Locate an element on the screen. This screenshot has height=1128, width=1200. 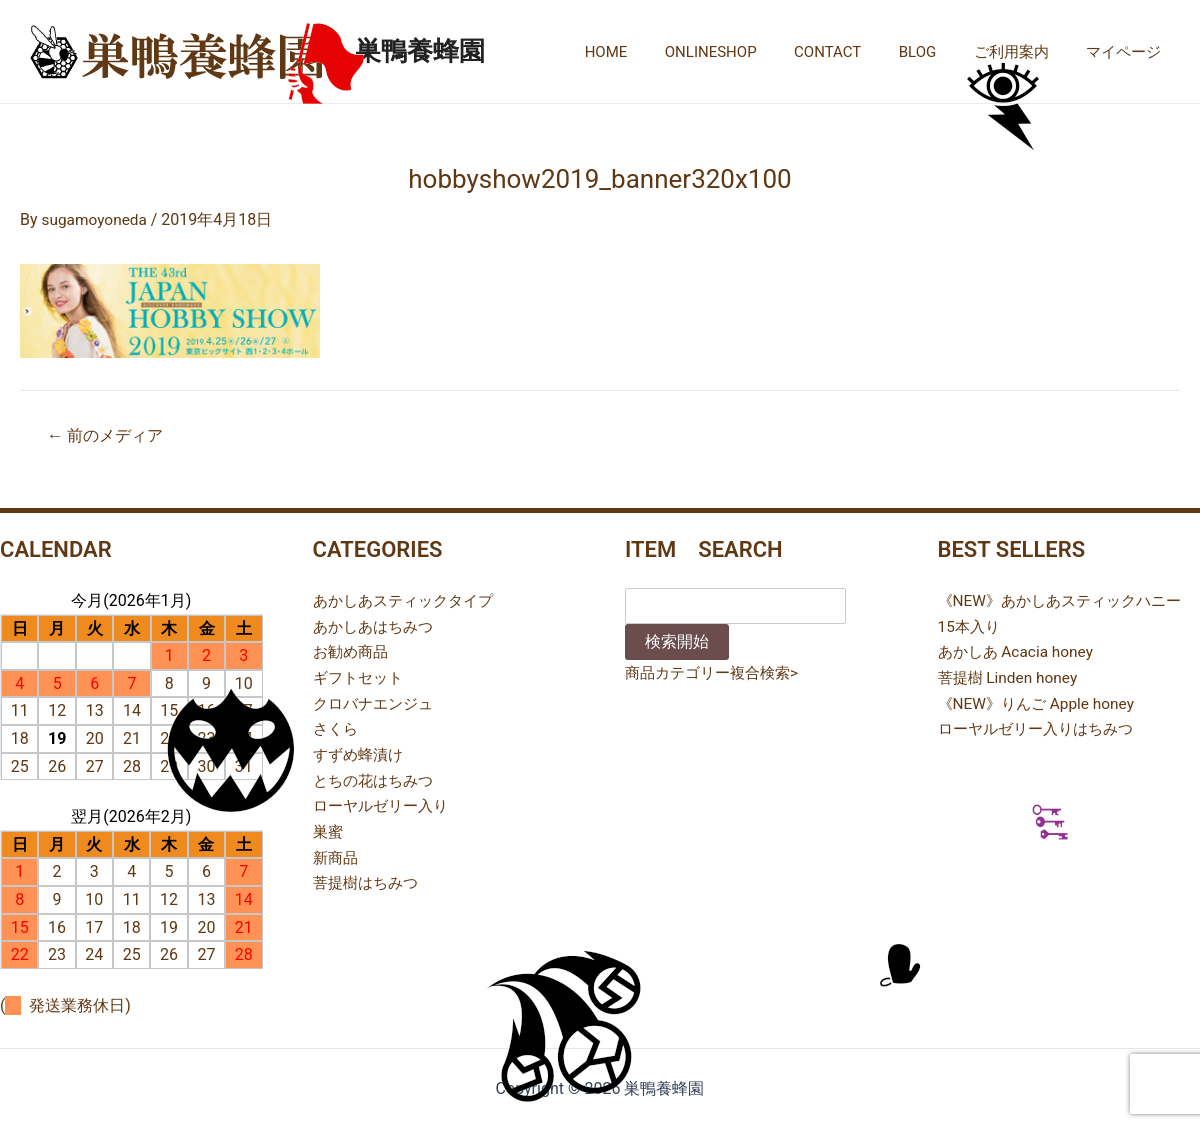
indicates a powerful visual effect or shocking revelation is located at coordinates (1004, 107).